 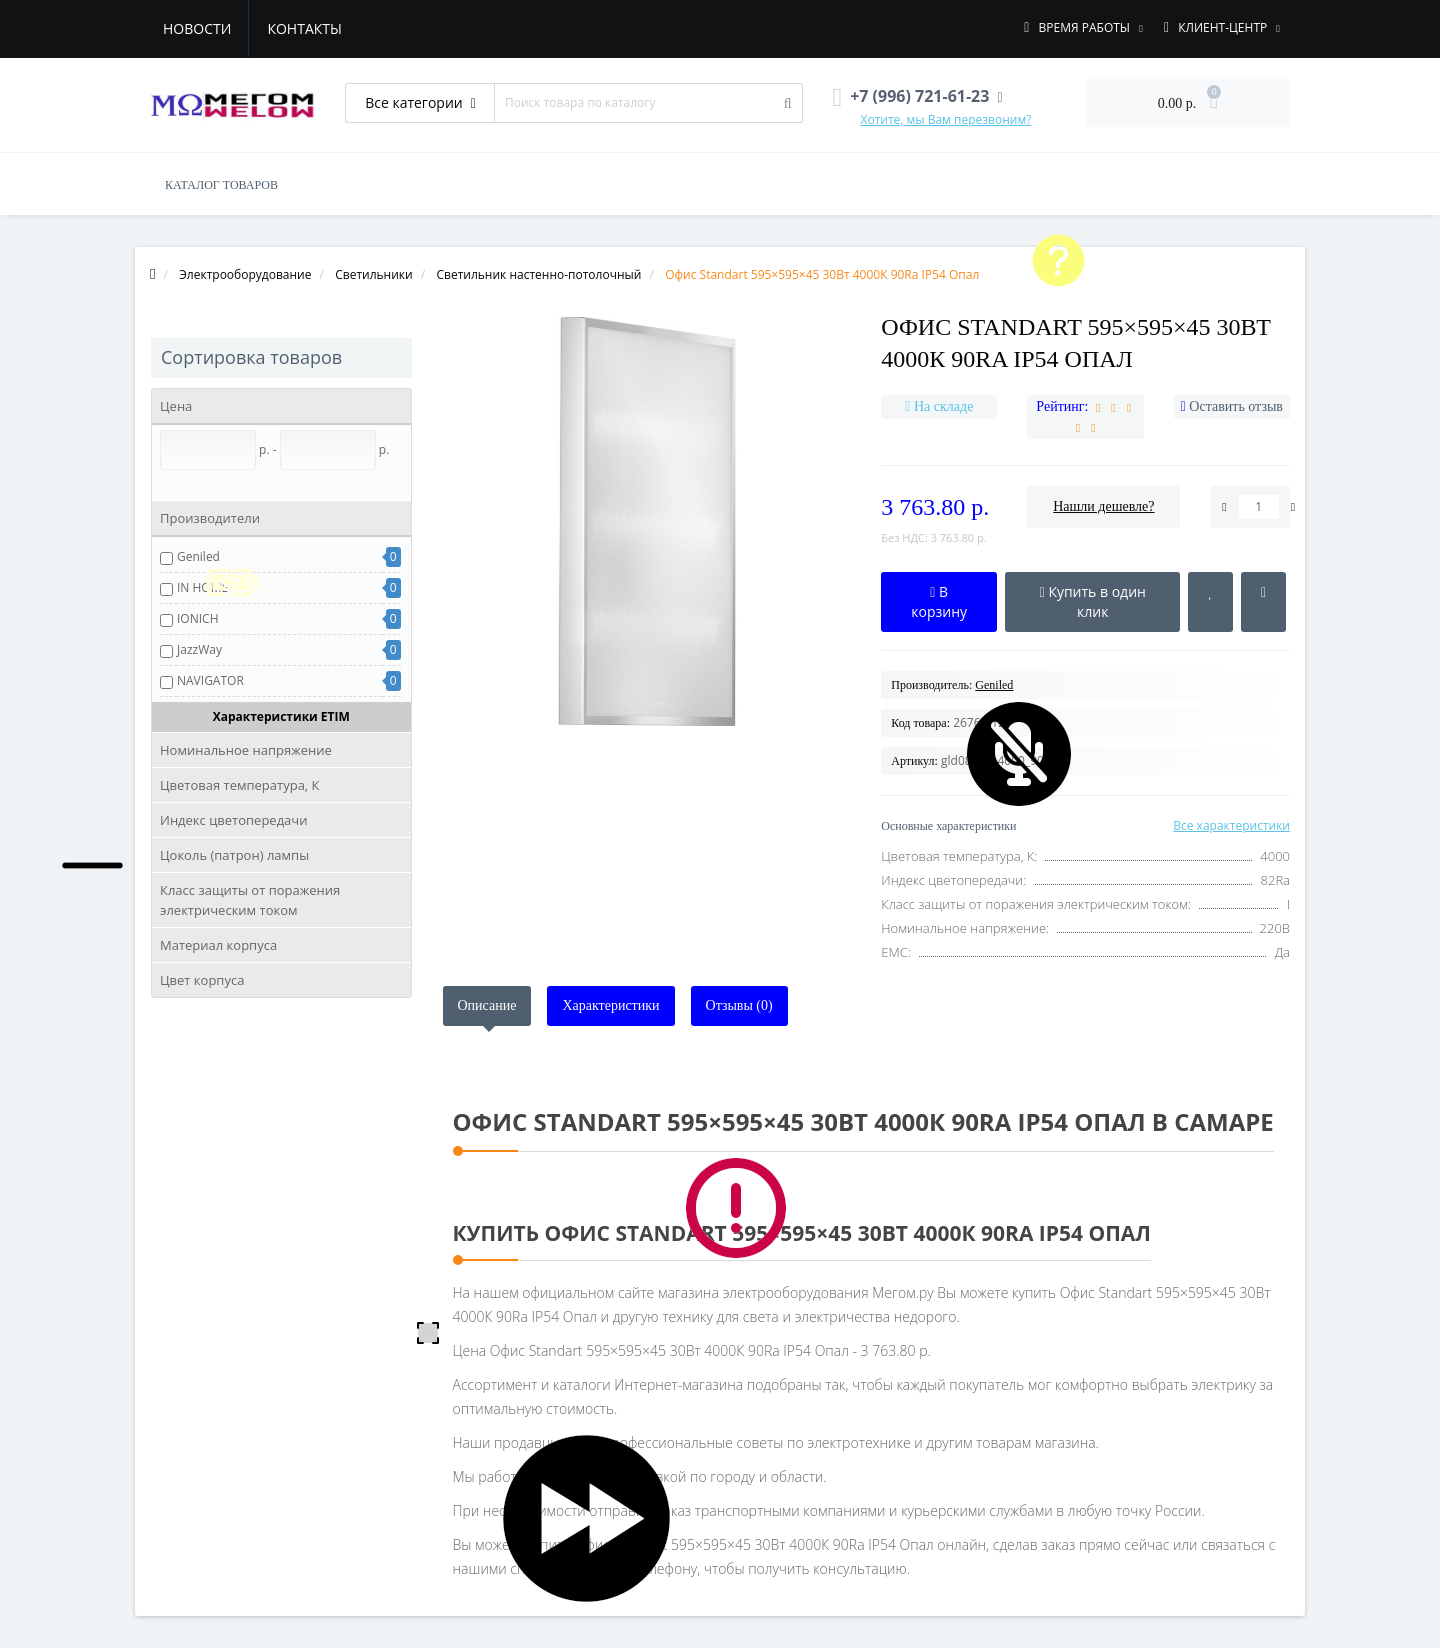 What do you see at coordinates (92, 865) in the screenshot?
I see `remove an item from a list` at bounding box center [92, 865].